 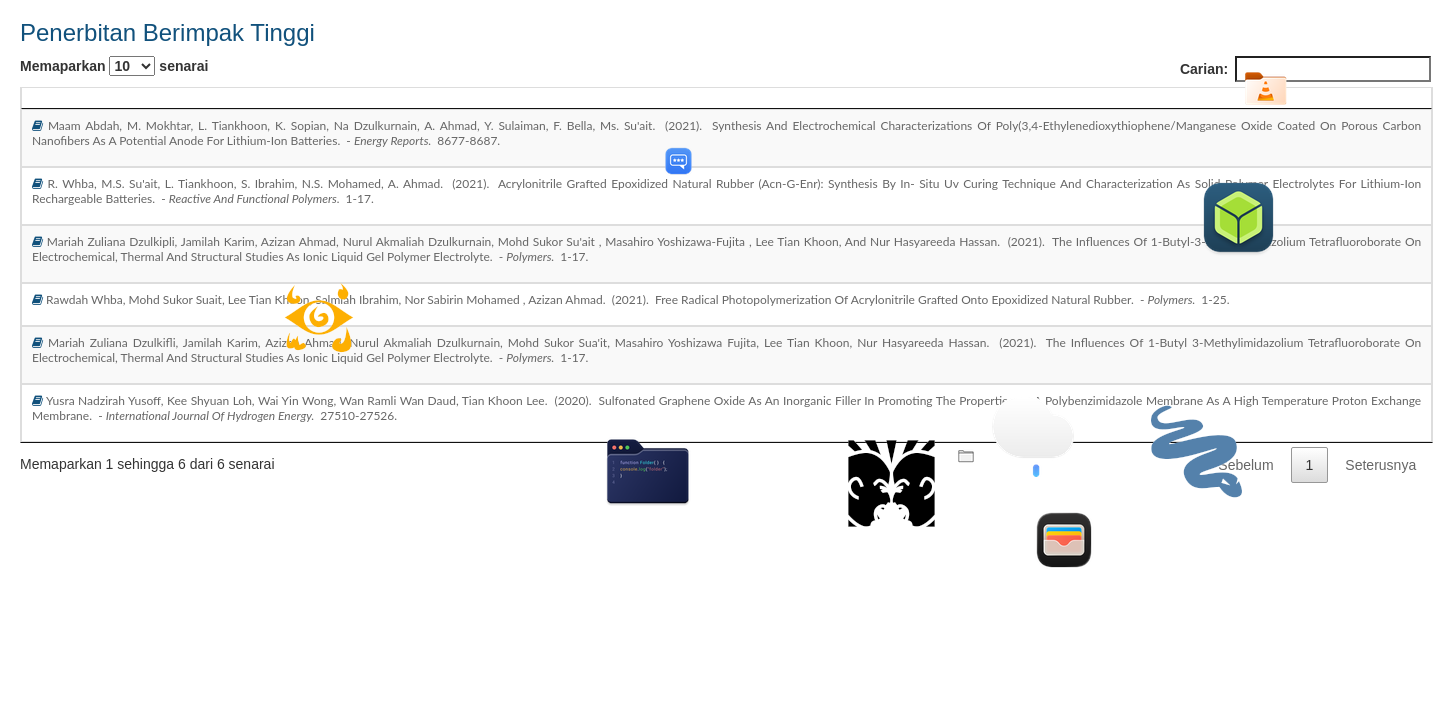 What do you see at coordinates (966, 456) in the screenshot?
I see `access a mail folder` at bounding box center [966, 456].